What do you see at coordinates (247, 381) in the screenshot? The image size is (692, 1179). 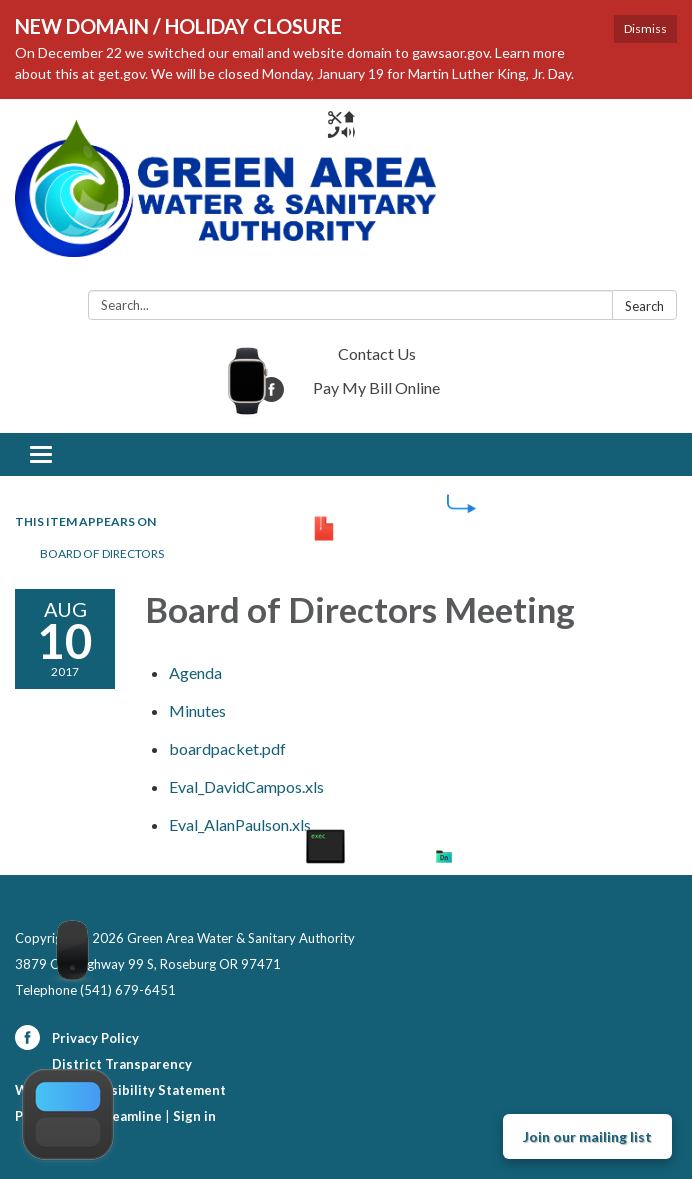 I see `manage your paired Apple Watch SE` at bounding box center [247, 381].